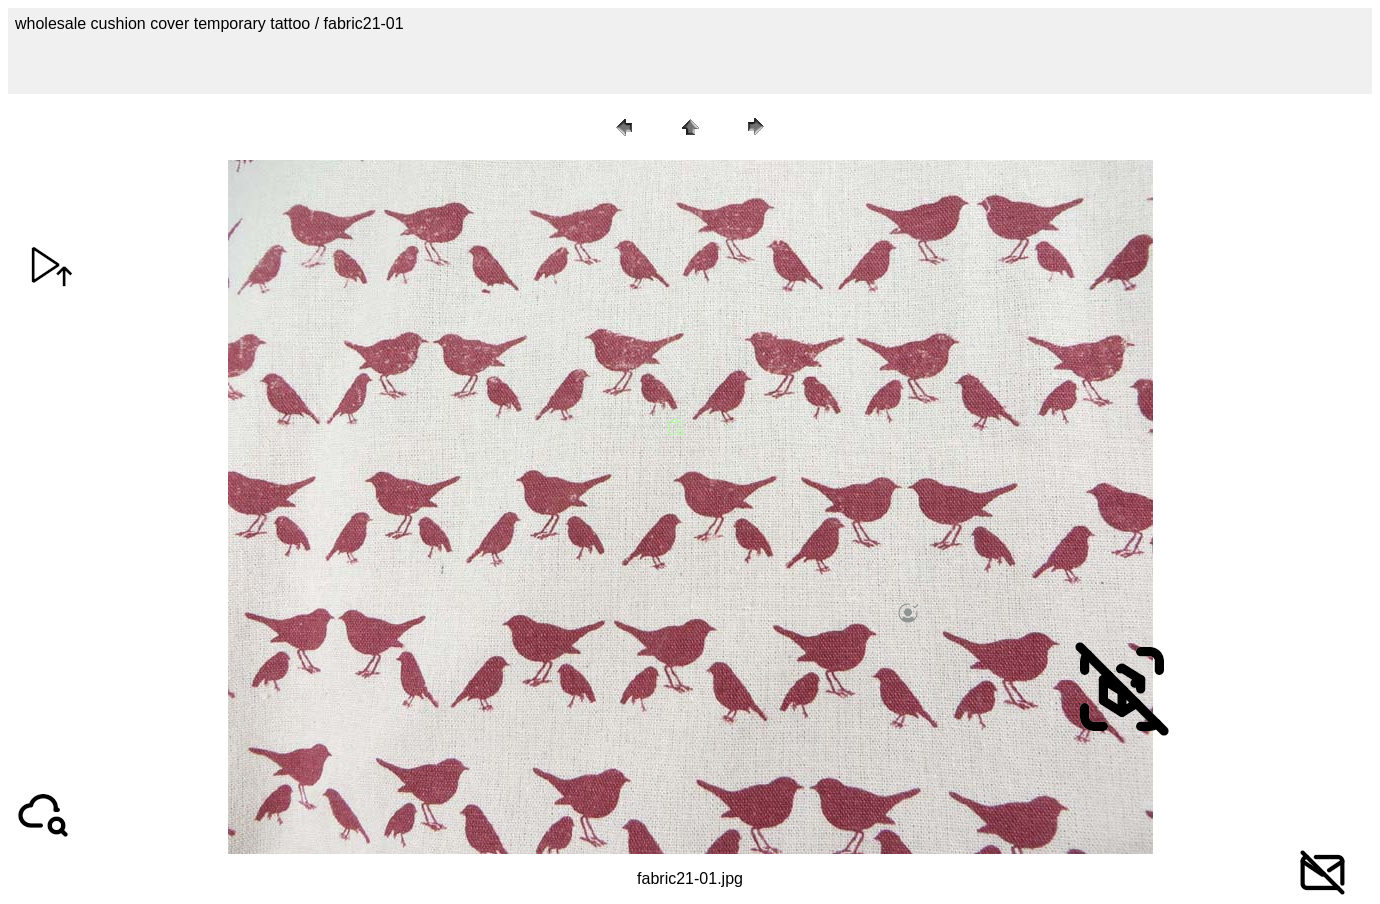 Image resolution: width=1380 pixels, height=904 pixels. What do you see at coordinates (51, 266) in the screenshot?
I see `run code in cell above` at bounding box center [51, 266].